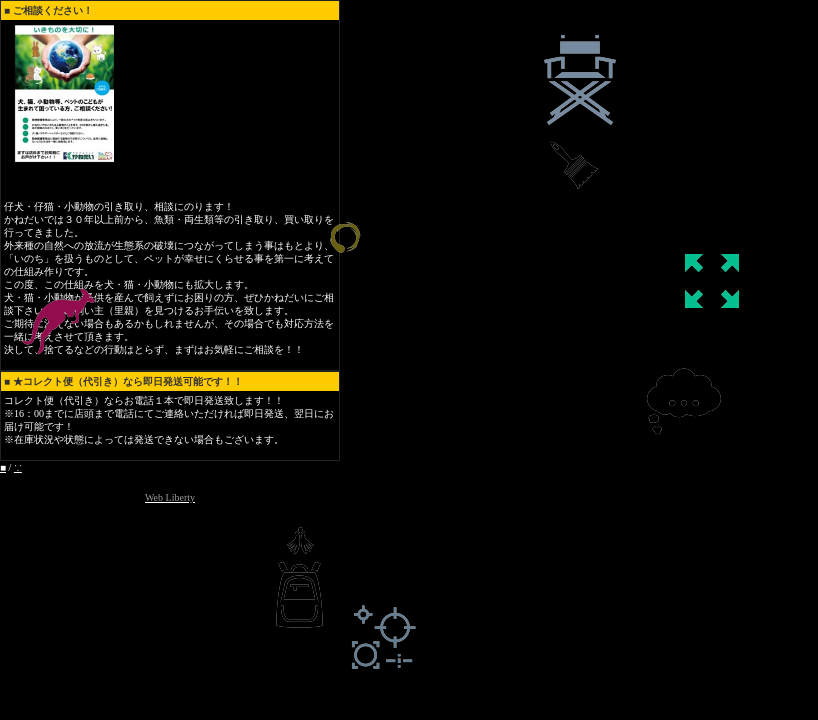 This screenshot has height=720, width=818. I want to click on select multiple targets or objects, so click(382, 637).